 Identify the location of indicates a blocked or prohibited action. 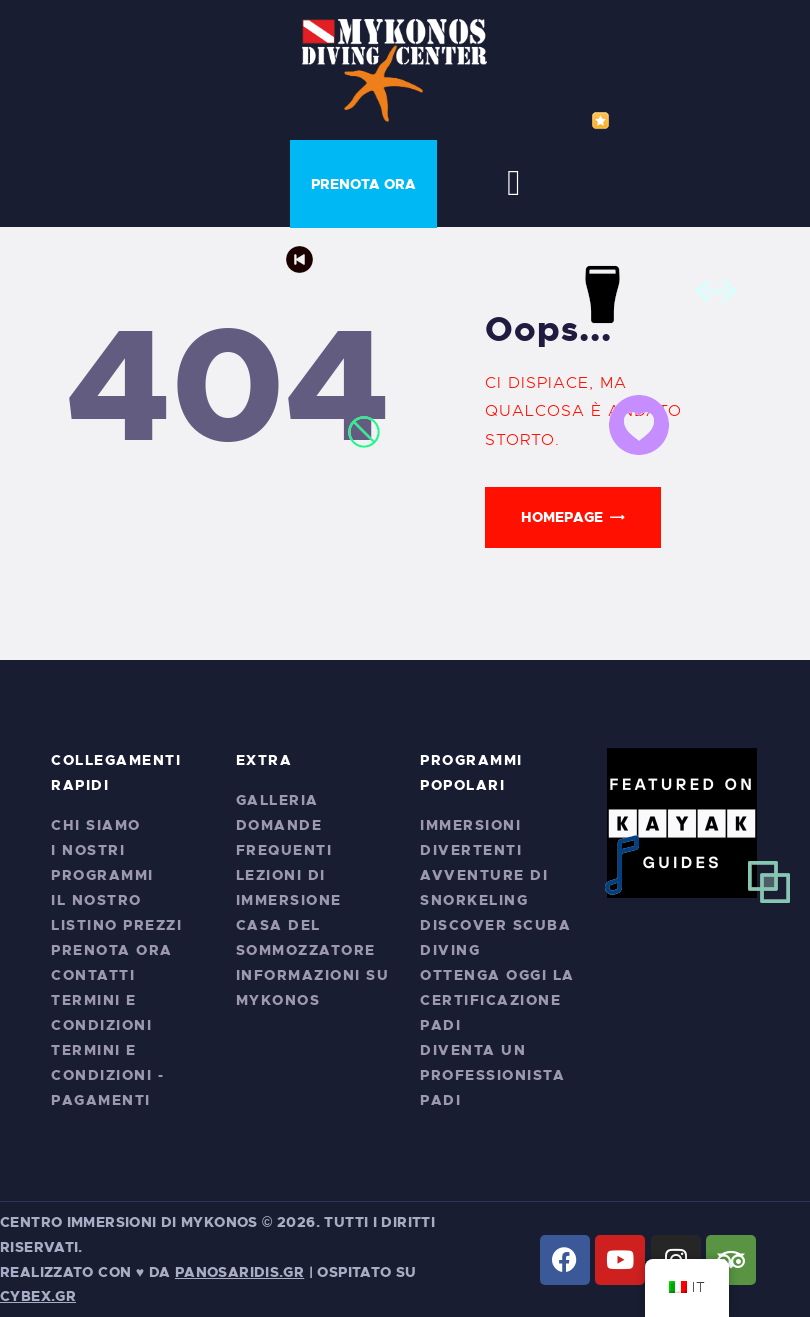
(364, 432).